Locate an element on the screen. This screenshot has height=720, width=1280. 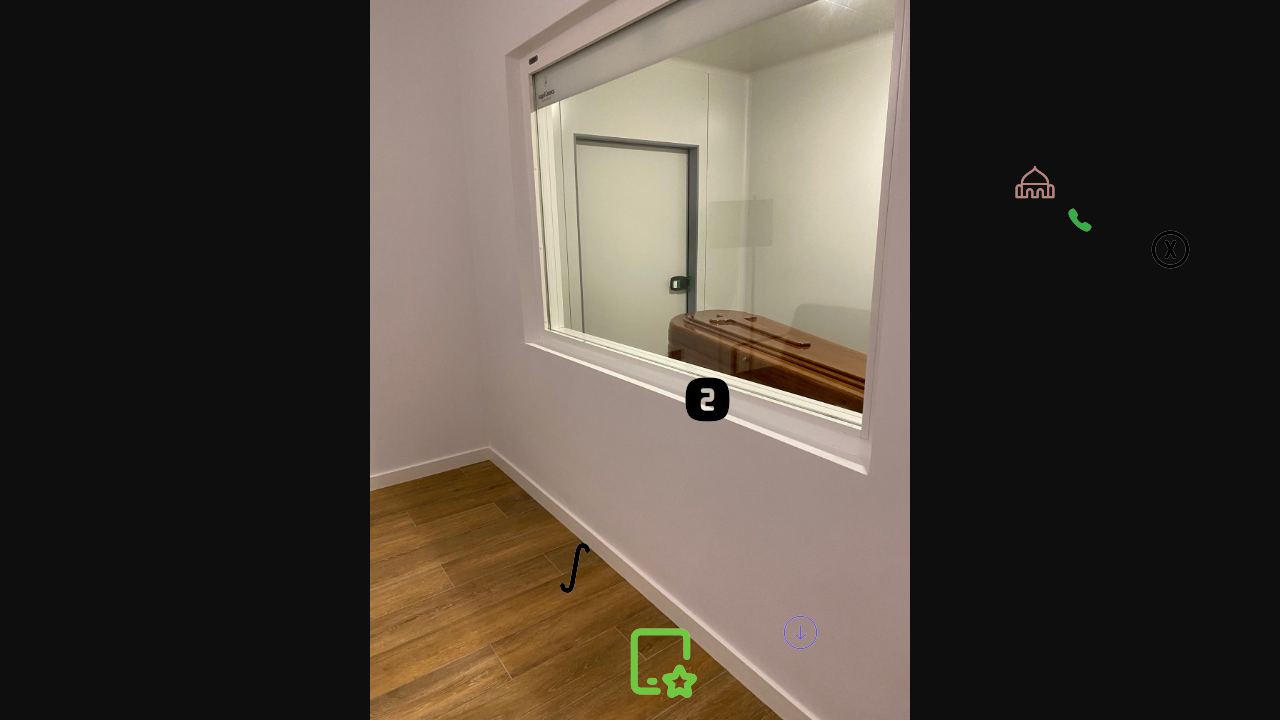
download file or content is located at coordinates (800, 632).